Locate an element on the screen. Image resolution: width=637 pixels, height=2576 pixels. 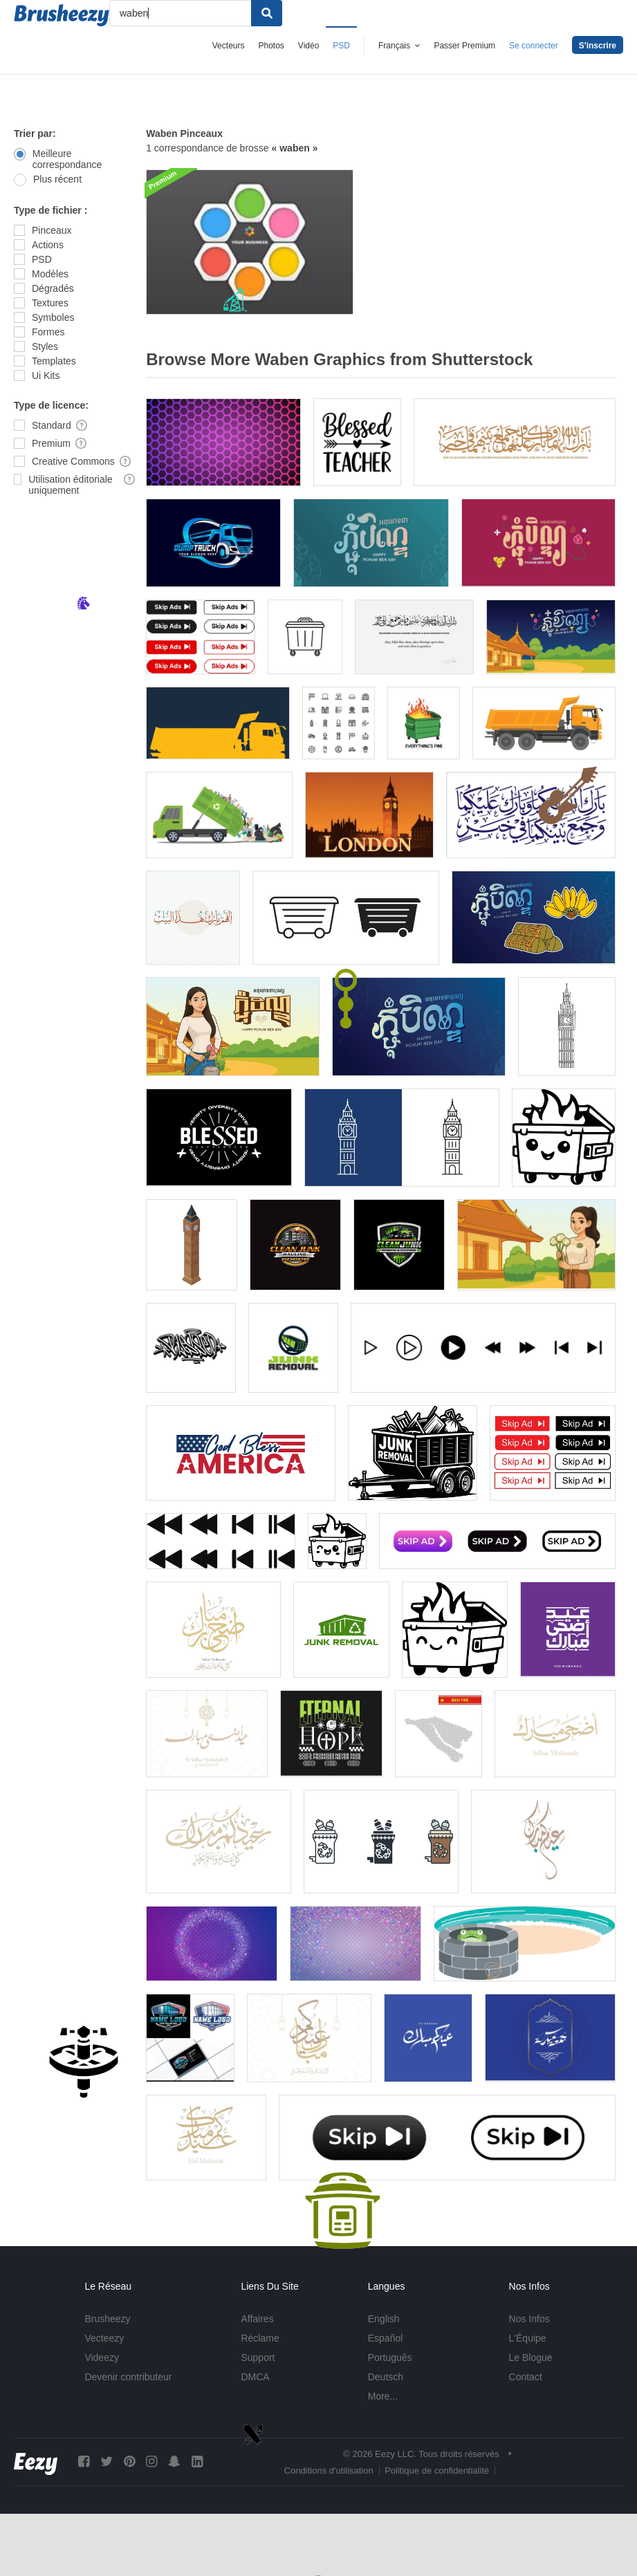
deploy orbital defense satellite is located at coordinates (84, 2062).